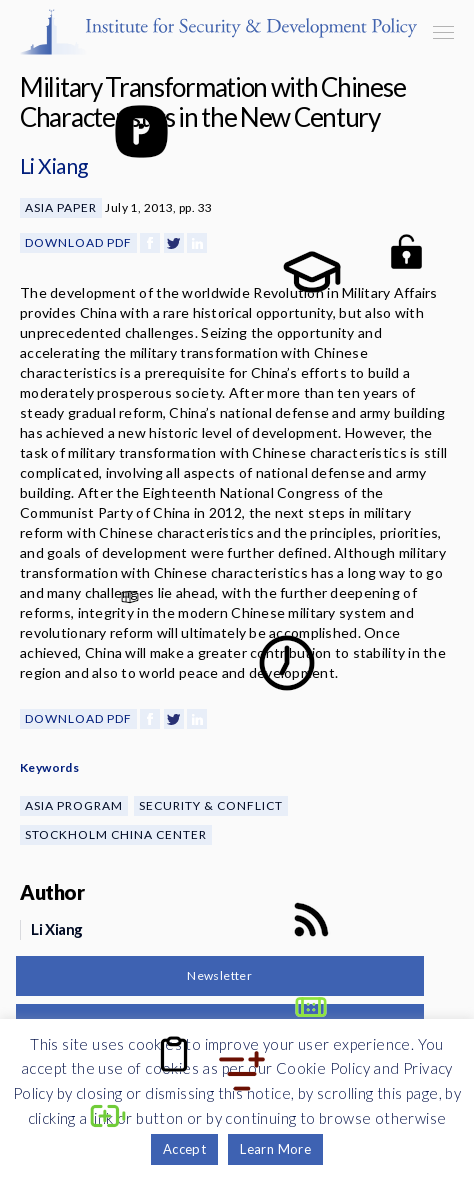 The width and height of the screenshot is (474, 1182). What do you see at coordinates (141, 131) in the screenshot?
I see `indicates parking availability or location` at bounding box center [141, 131].